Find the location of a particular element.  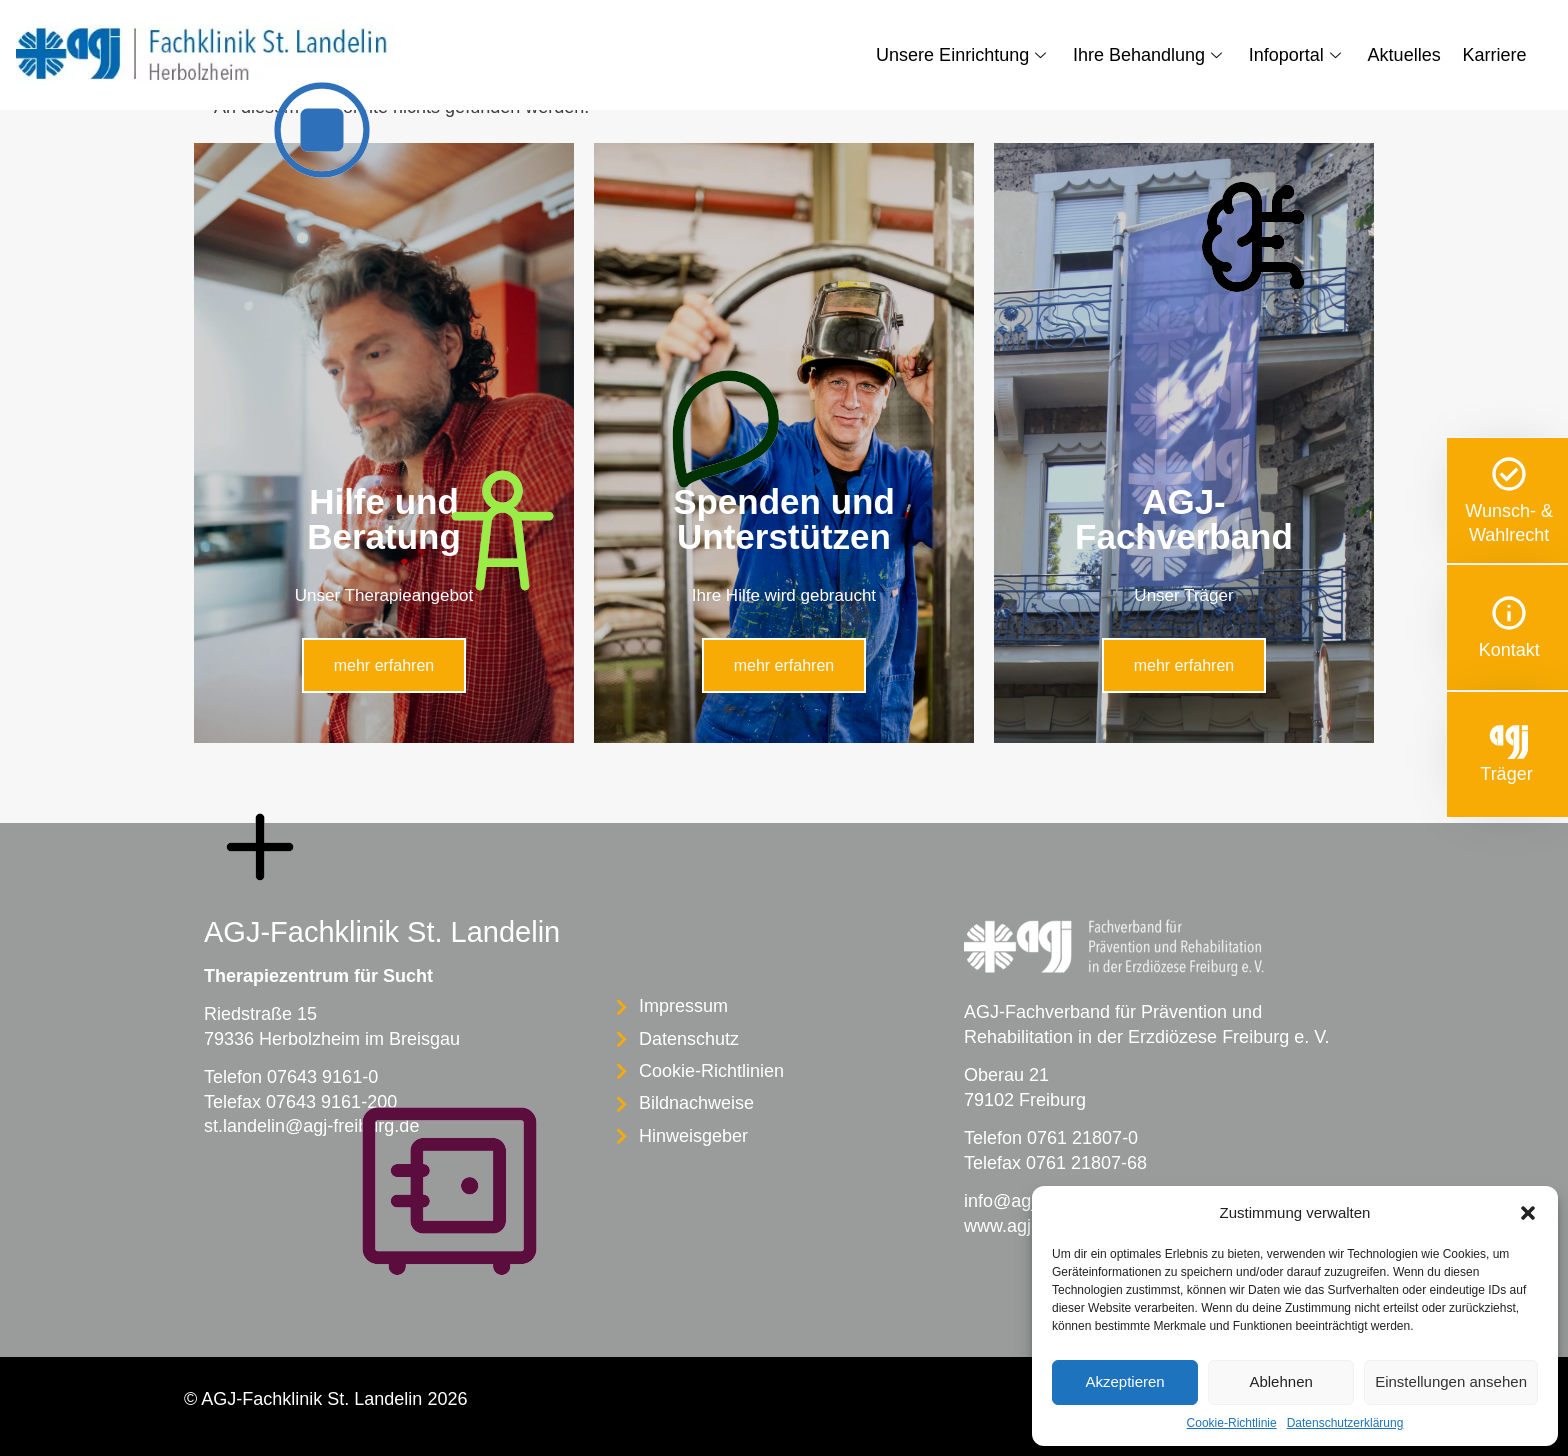

access AI or machine learning features is located at coordinates (1257, 237).